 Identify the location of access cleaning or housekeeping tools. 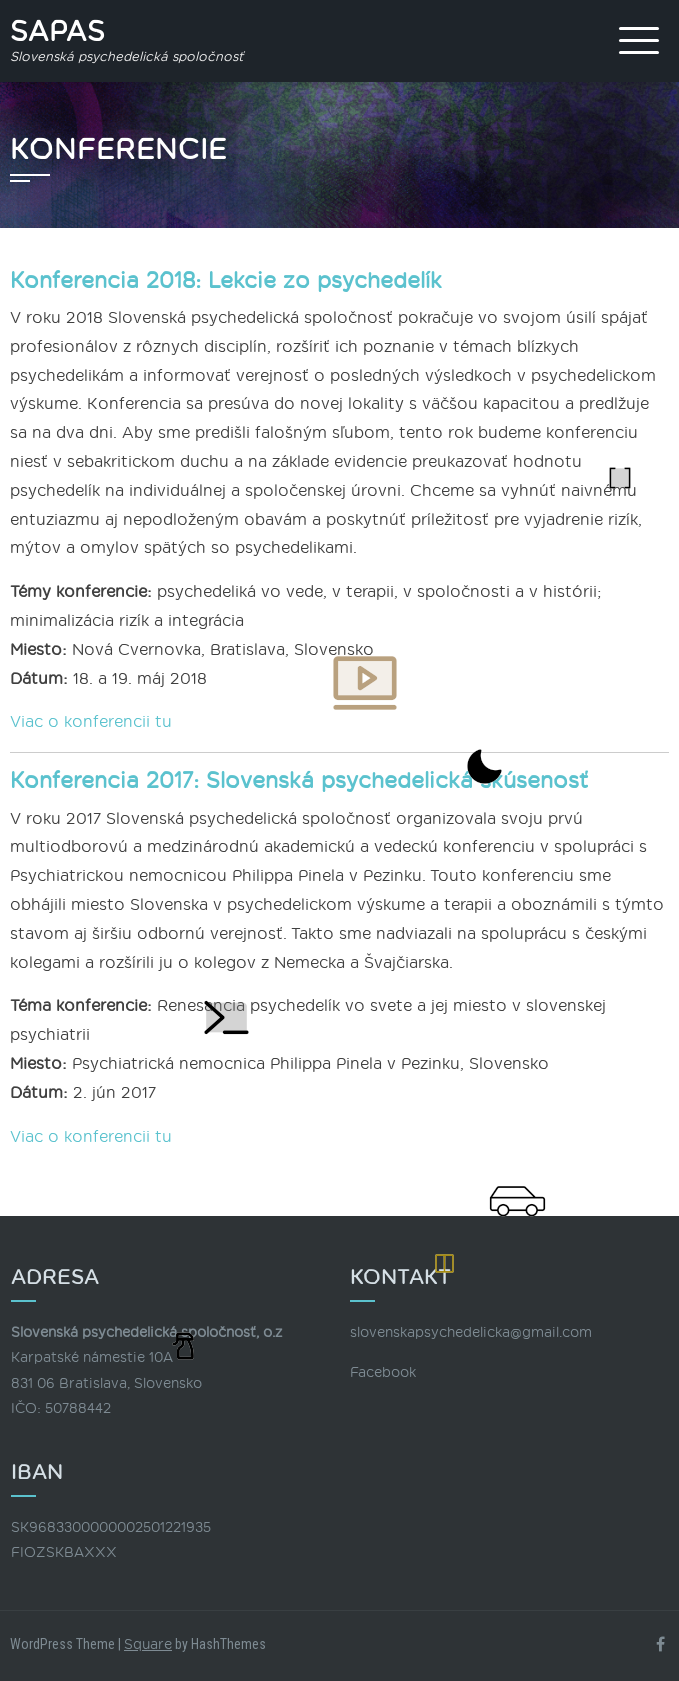
(184, 1346).